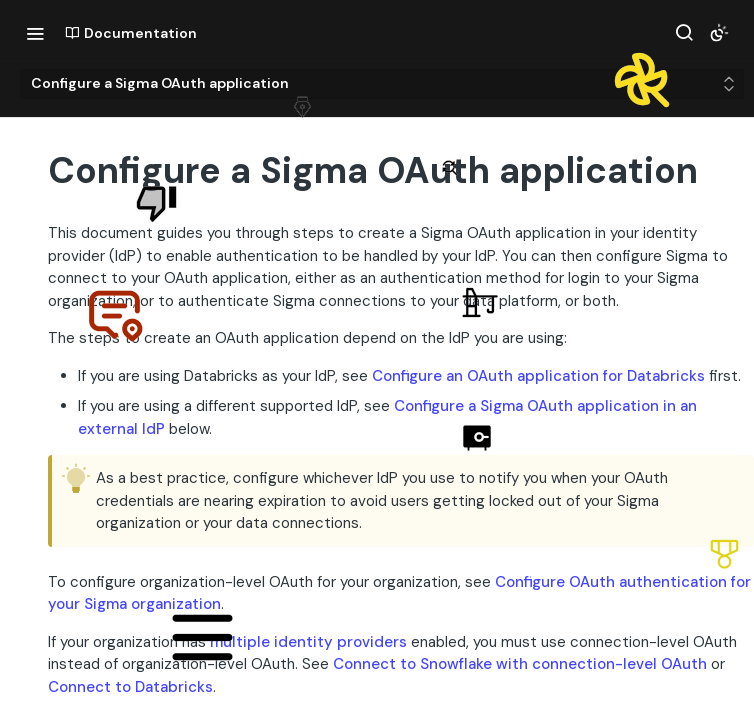 This screenshot has width=754, height=720. I want to click on view military or veteran status badge, so click(724, 552).